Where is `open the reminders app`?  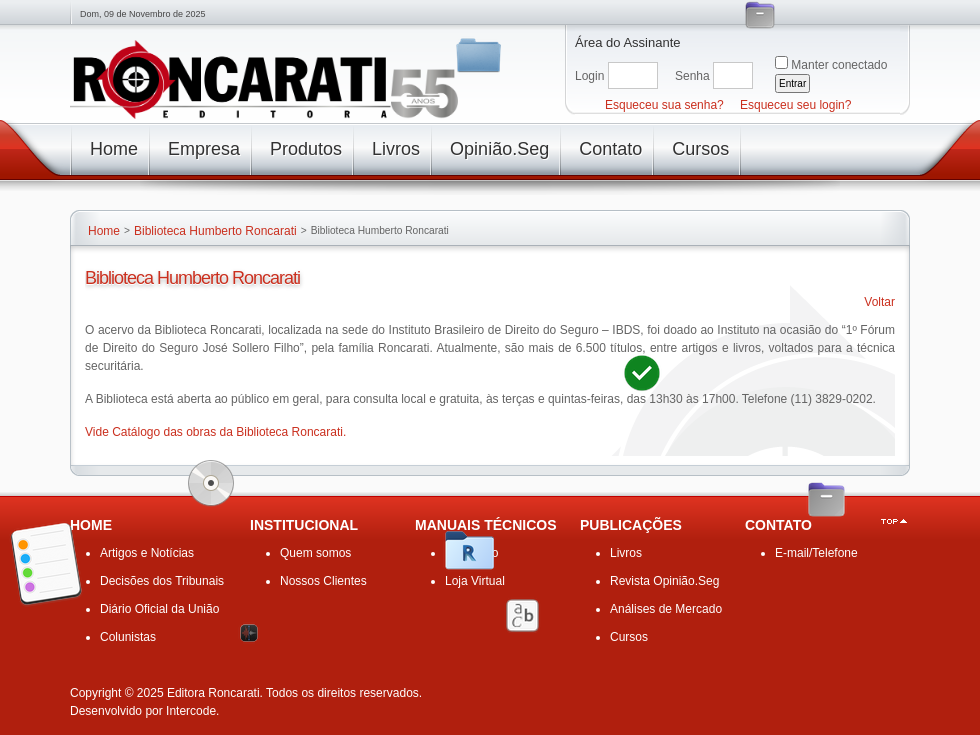 open the reminders app is located at coordinates (45, 564).